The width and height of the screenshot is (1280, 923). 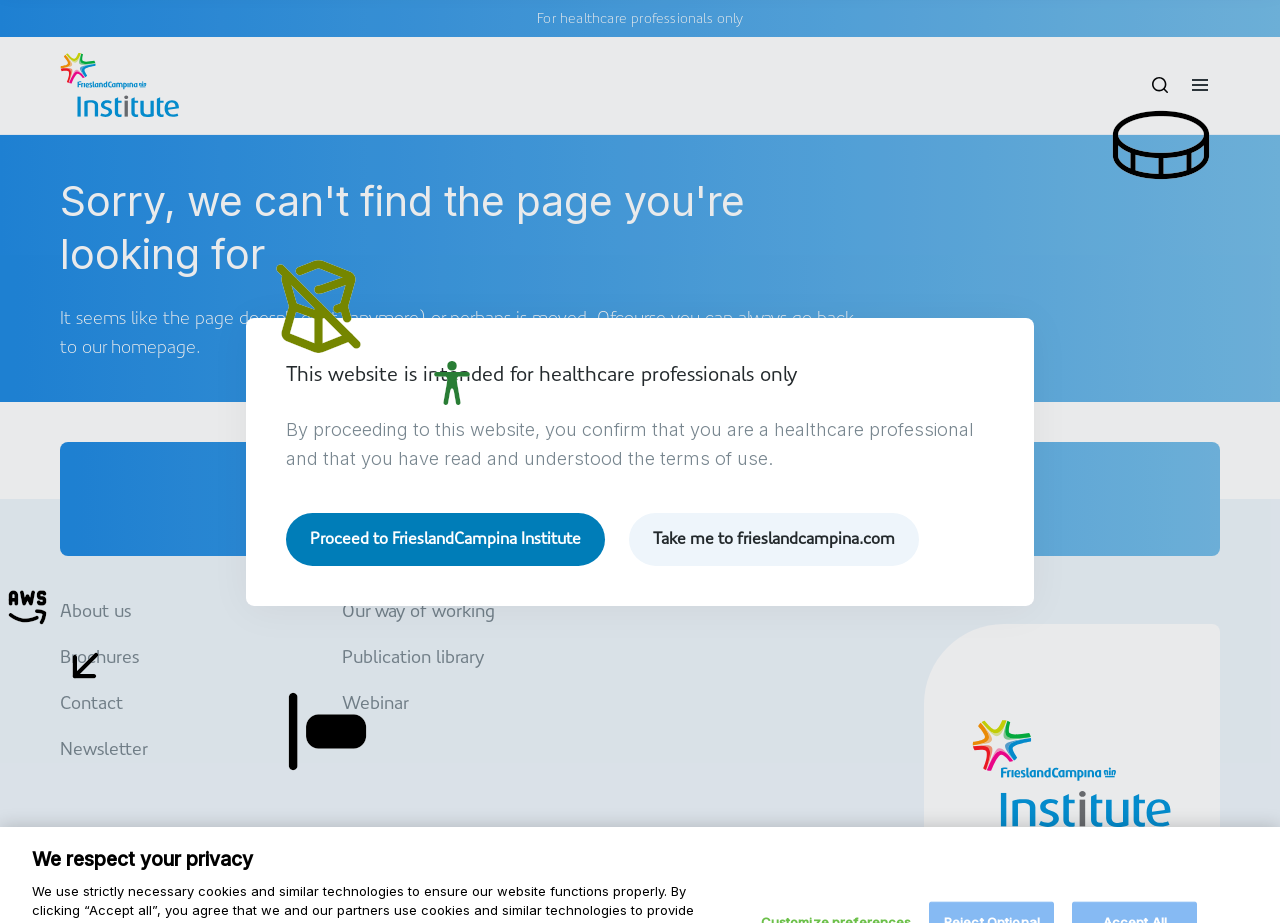 I want to click on disable 3D object rendering, so click(x=318, y=306).